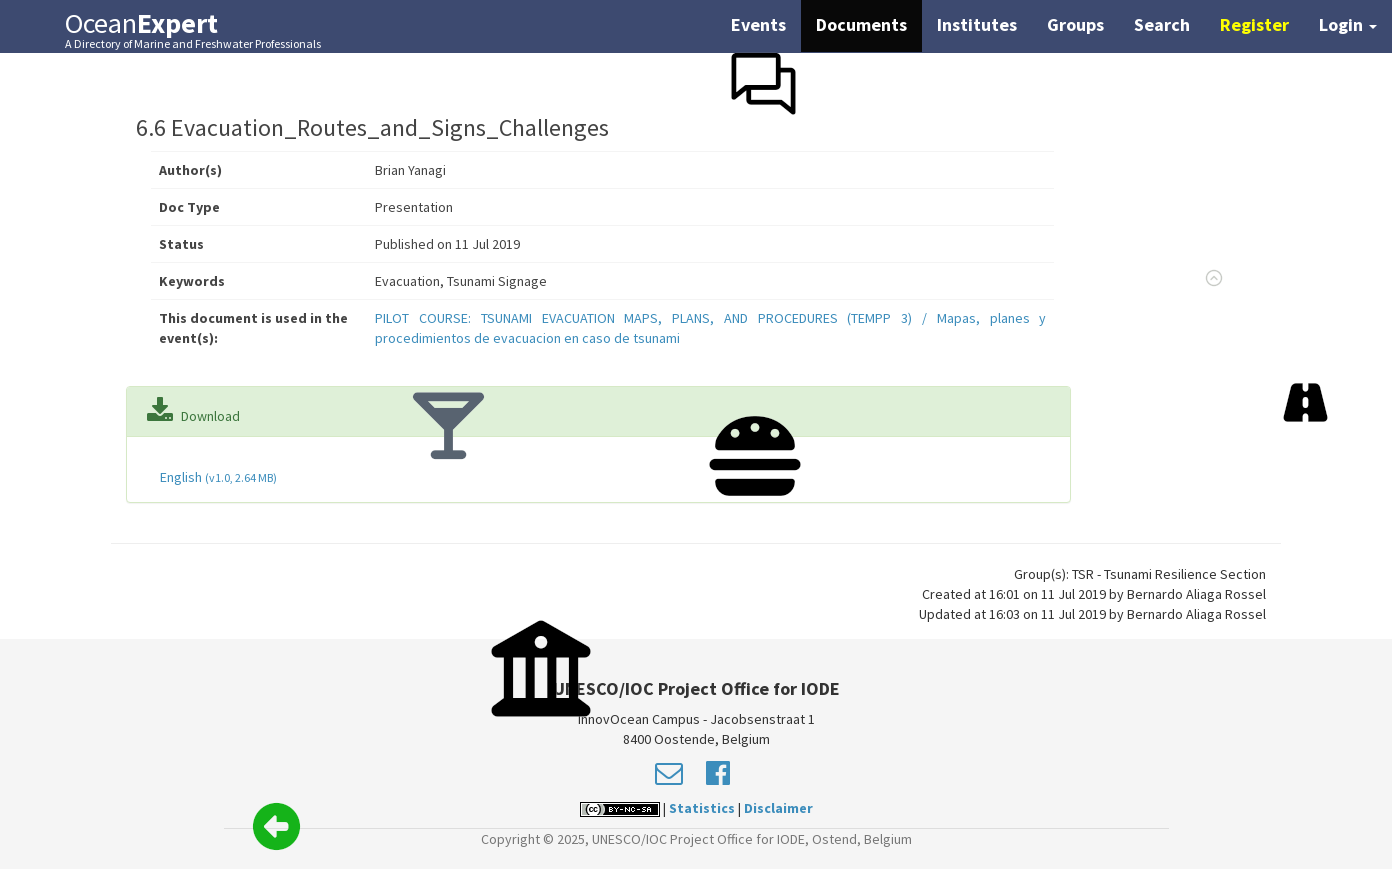 This screenshot has width=1392, height=869. I want to click on view bar or cocktail menu, so click(448, 423).